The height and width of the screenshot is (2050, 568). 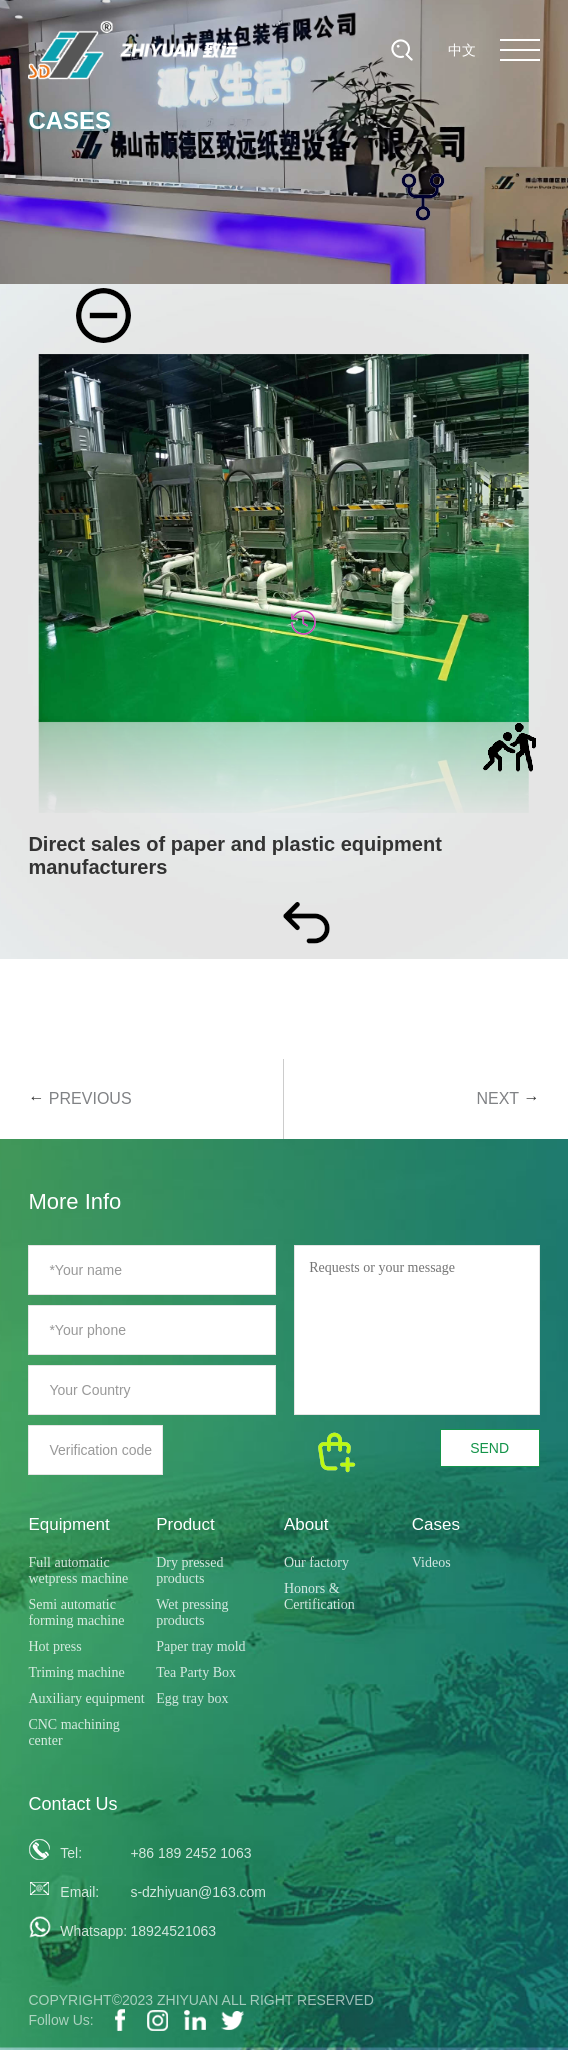 I want to click on undo the last action, so click(x=306, y=923).